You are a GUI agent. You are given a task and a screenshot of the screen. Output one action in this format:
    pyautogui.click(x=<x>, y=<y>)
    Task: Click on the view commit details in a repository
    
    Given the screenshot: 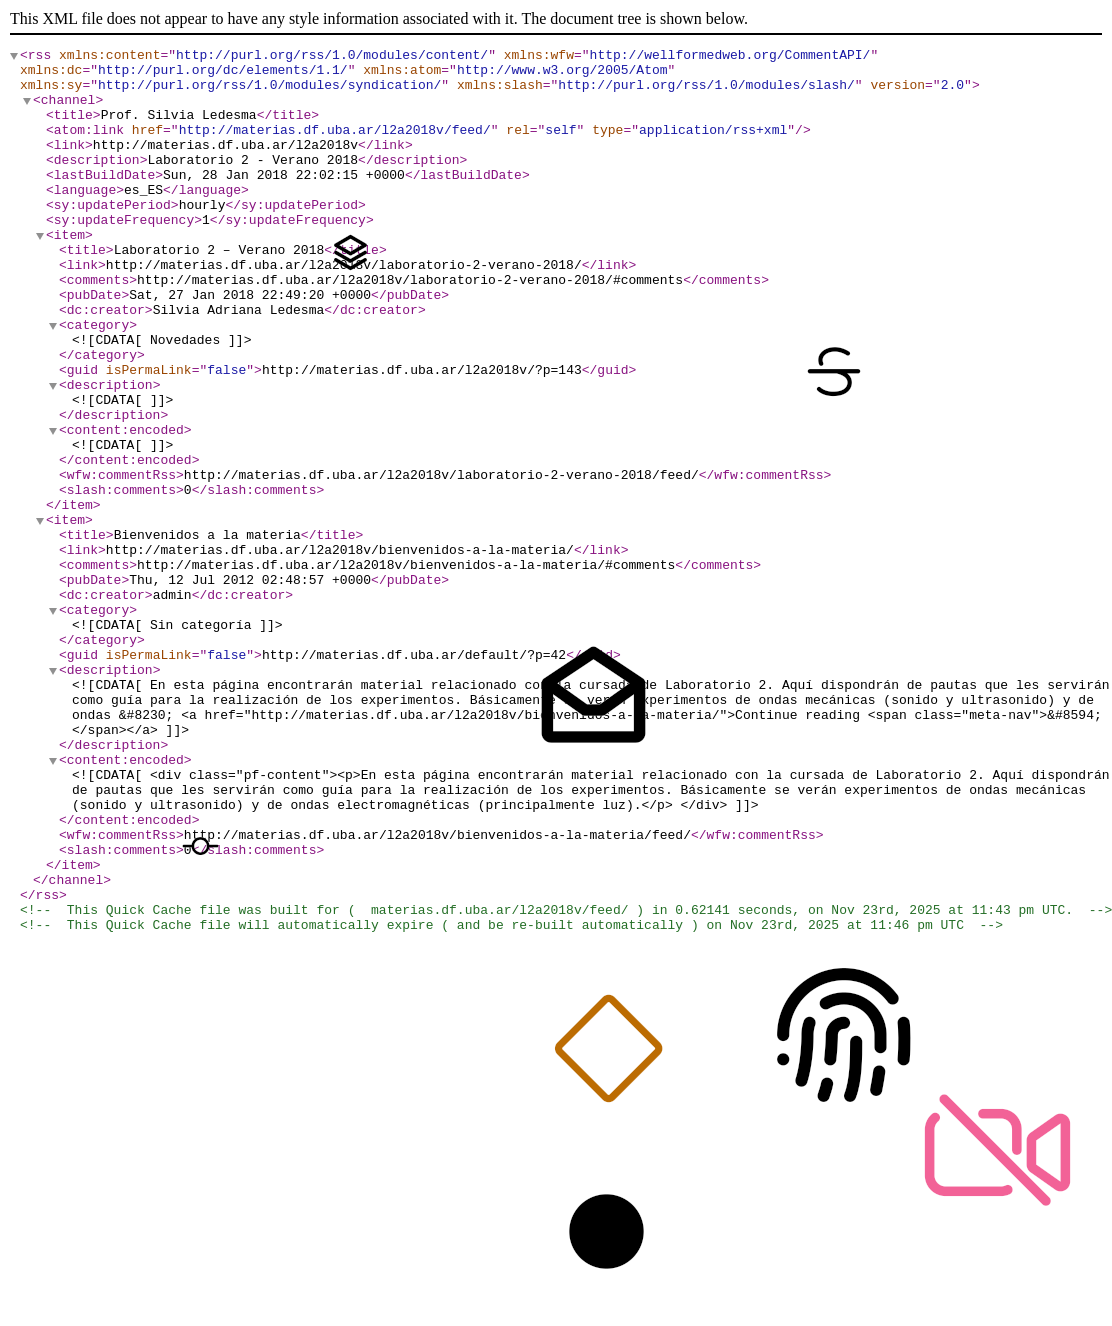 What is the action you would take?
    pyautogui.click(x=200, y=846)
    